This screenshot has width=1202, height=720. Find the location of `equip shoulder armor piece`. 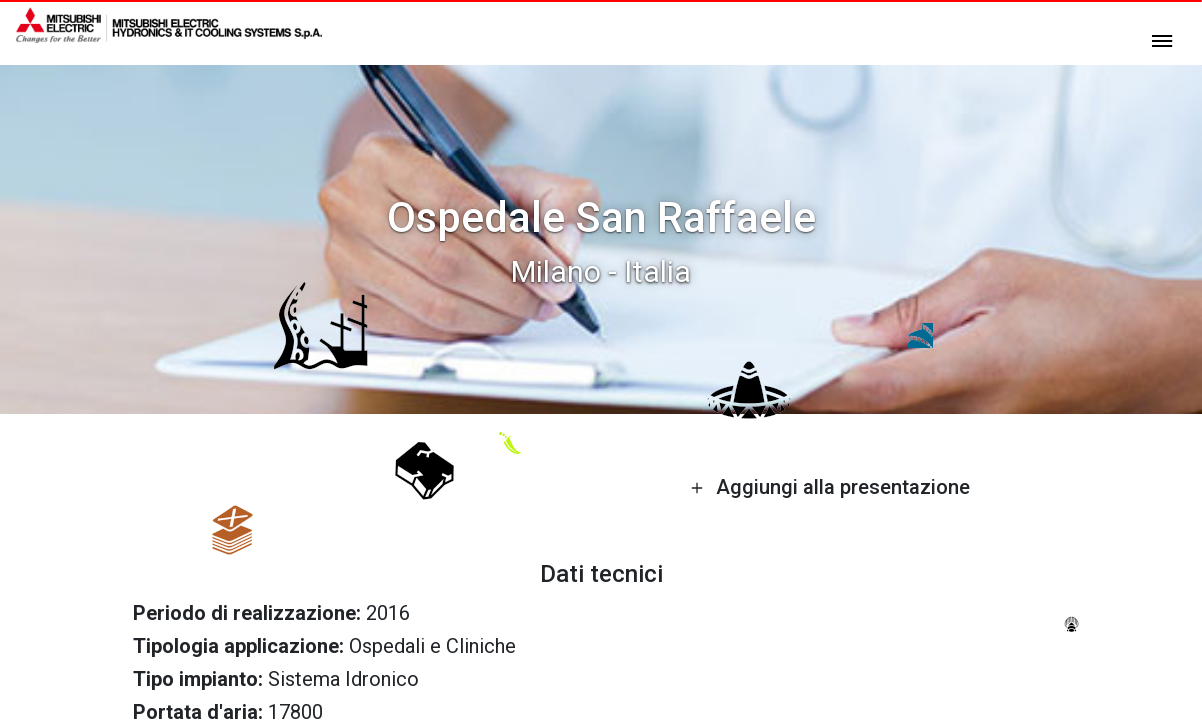

equip shoulder armor piece is located at coordinates (920, 335).